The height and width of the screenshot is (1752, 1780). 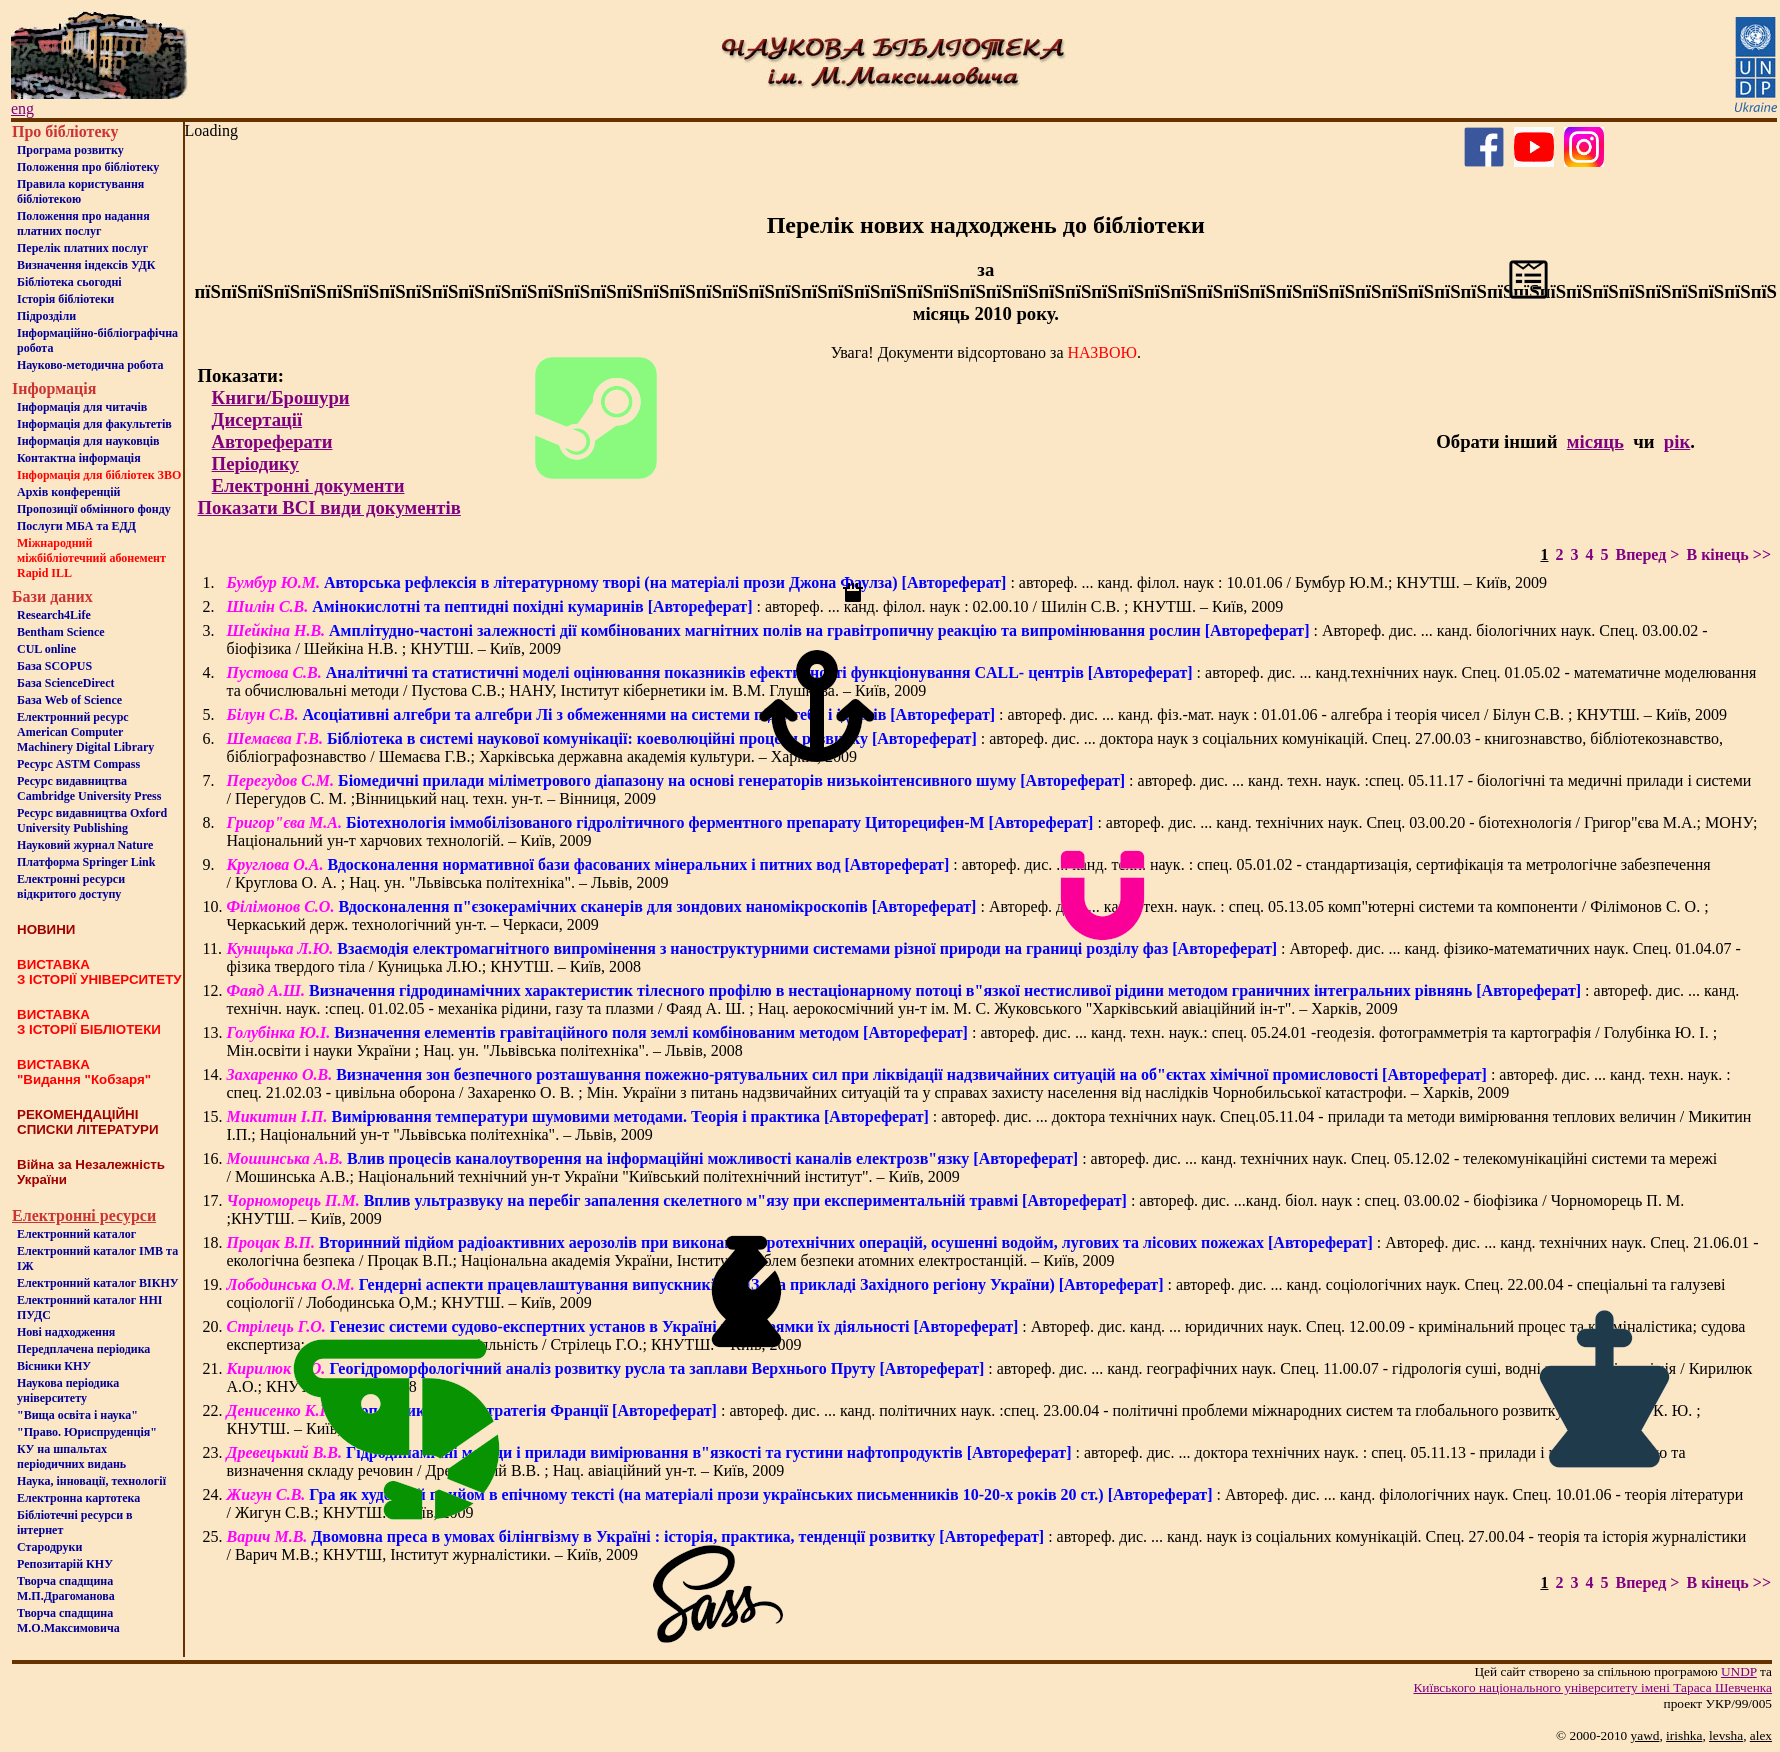 What do you see at coordinates (718, 1594) in the screenshot?
I see `Sass CSS preprocessor logo` at bounding box center [718, 1594].